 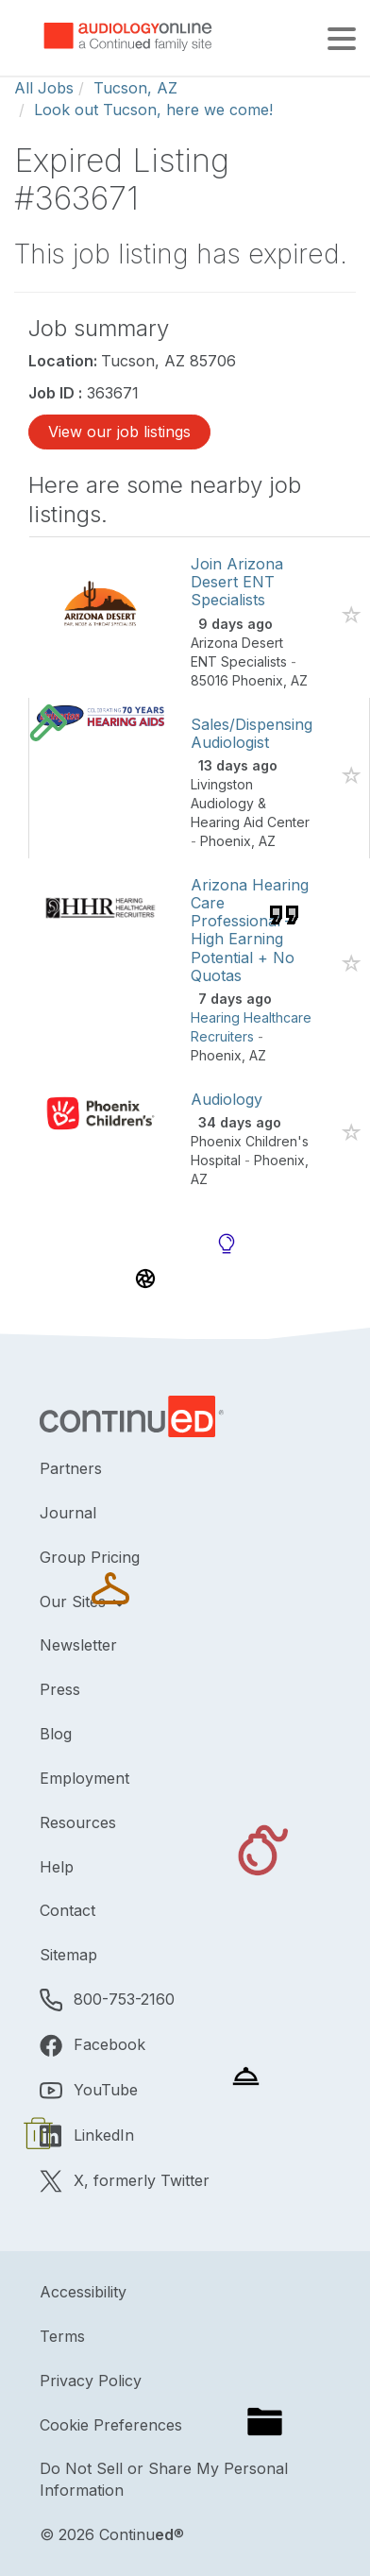 I want to click on view tips or helpful suggestions, so click(x=227, y=1244).